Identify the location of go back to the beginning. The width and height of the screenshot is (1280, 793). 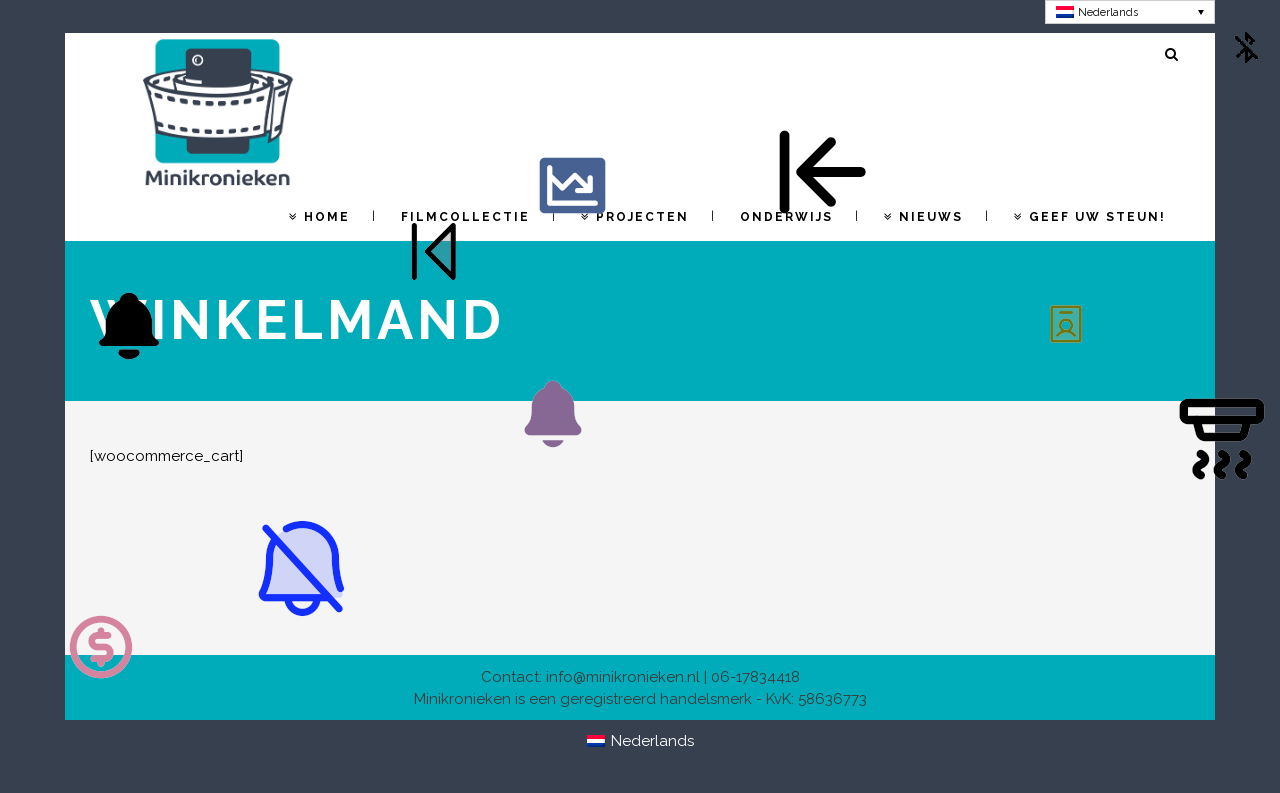
(821, 172).